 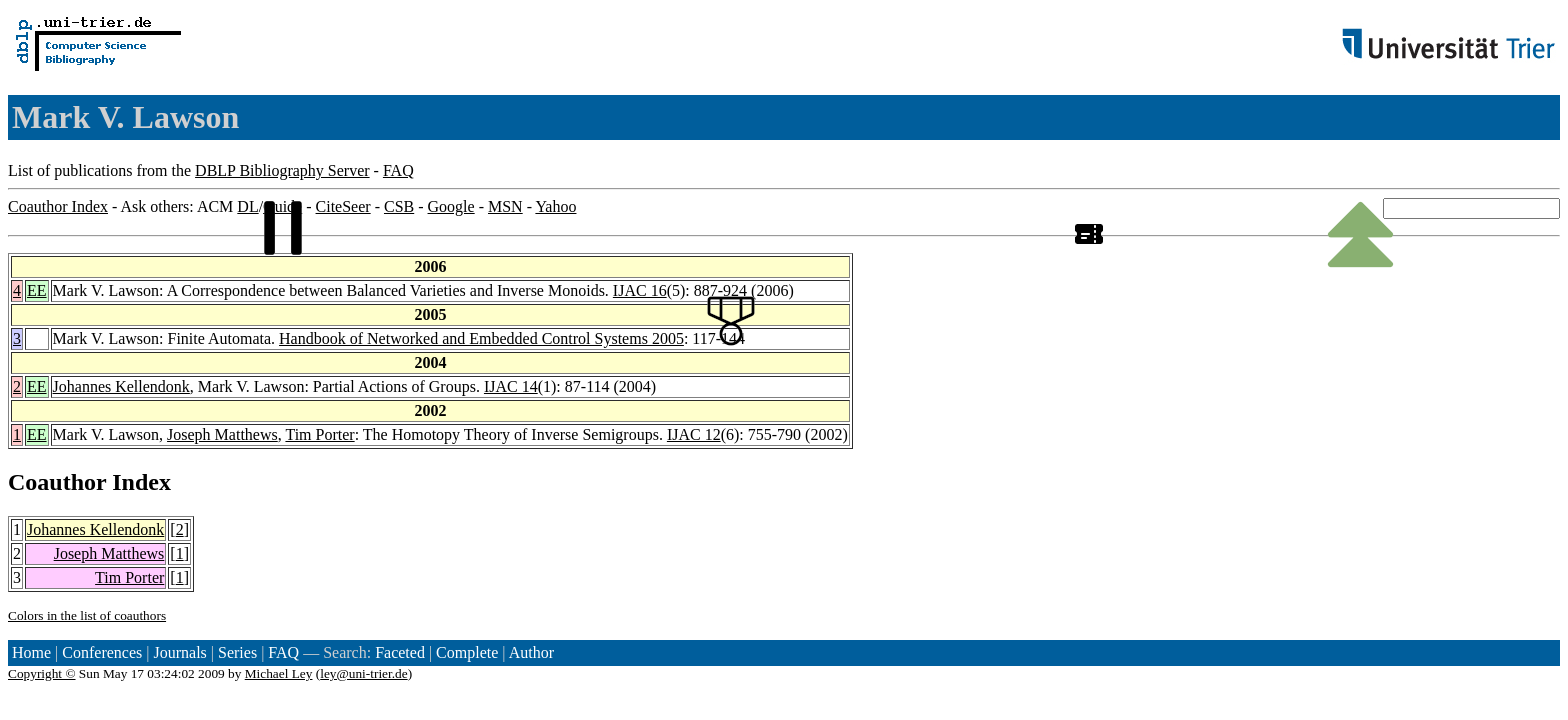 What do you see at coordinates (1089, 234) in the screenshot?
I see `view your tickets or passes` at bounding box center [1089, 234].